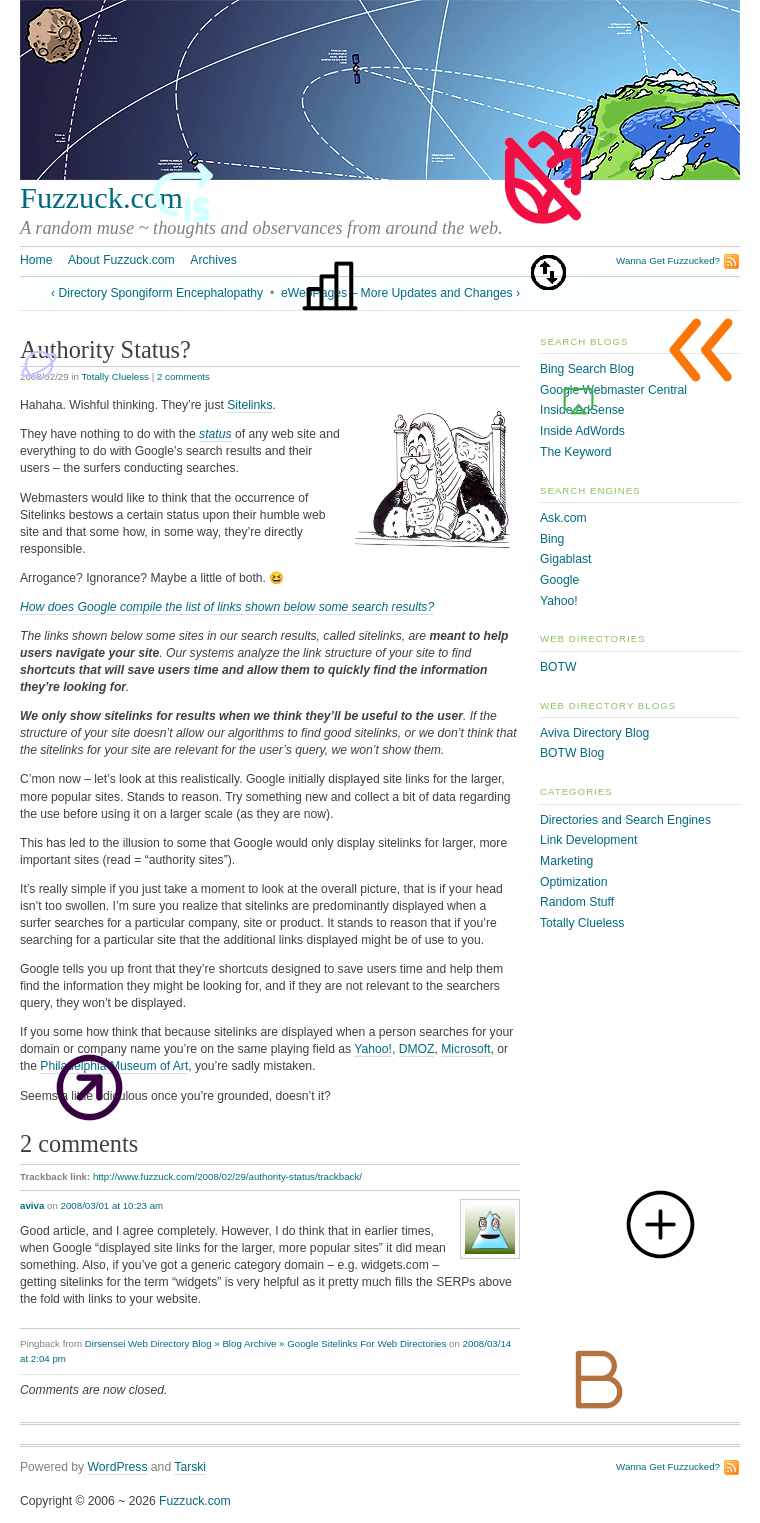 This screenshot has width=760, height=1523. What do you see at coordinates (701, 350) in the screenshot?
I see `go back to previous screen` at bounding box center [701, 350].